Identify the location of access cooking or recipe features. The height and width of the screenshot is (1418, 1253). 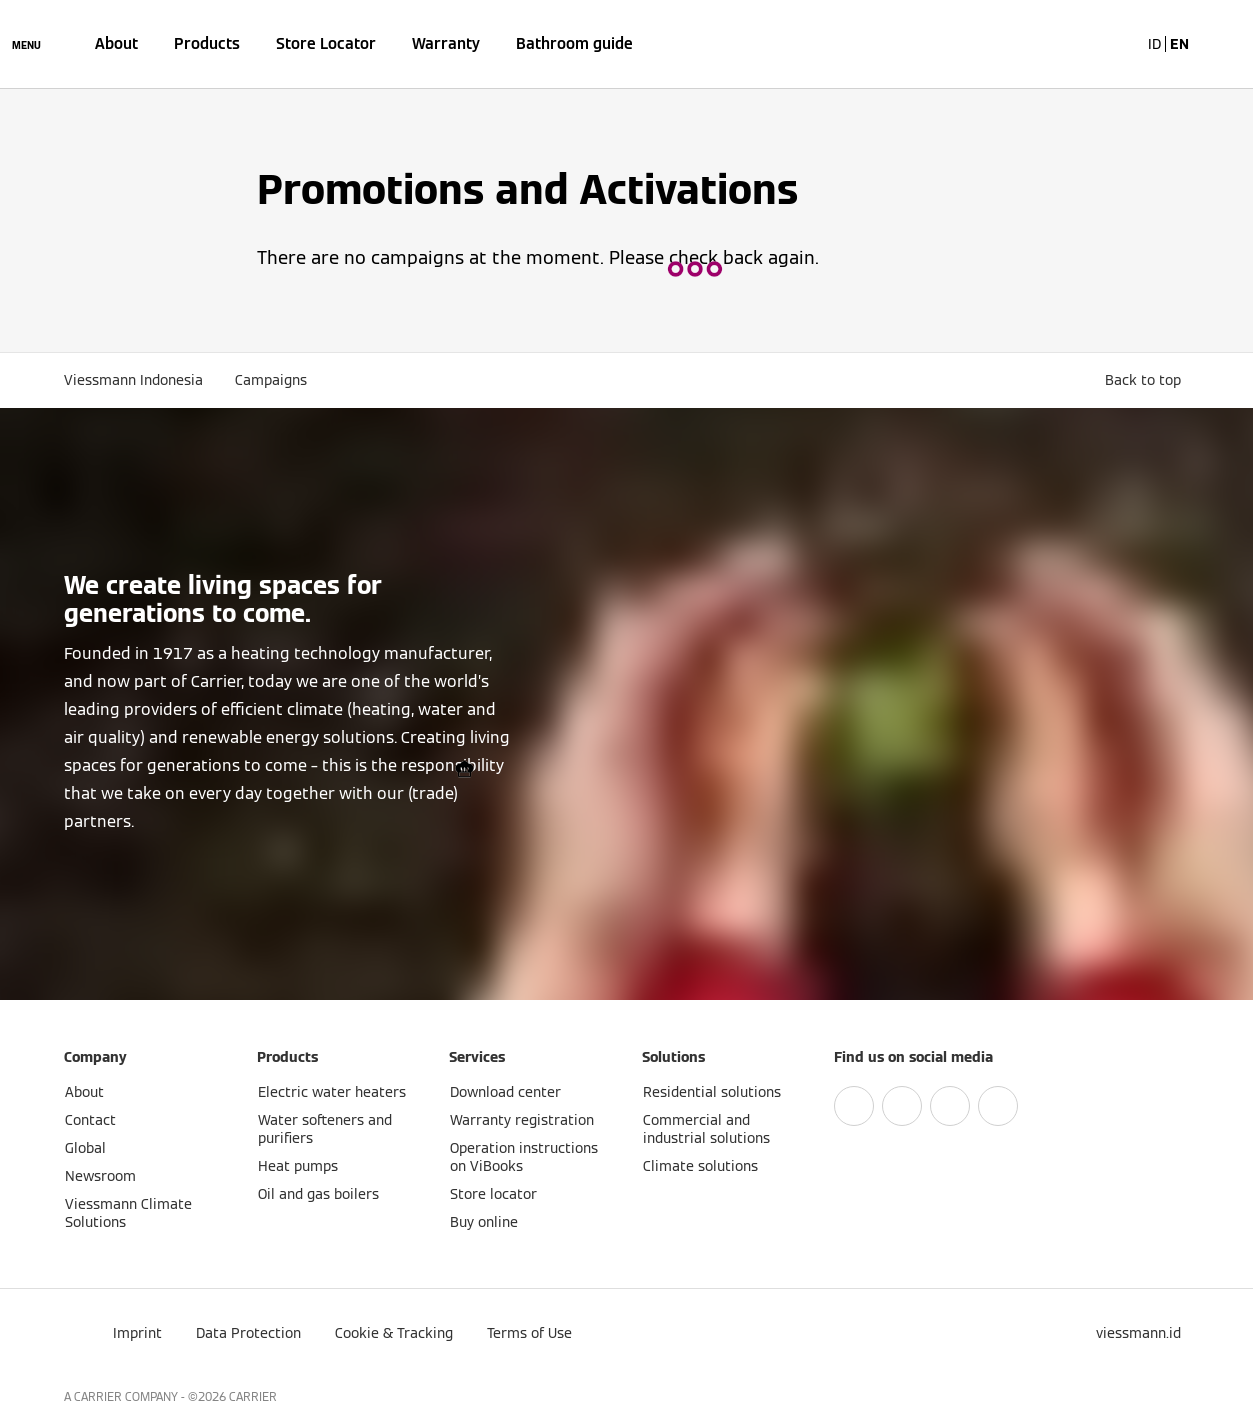
(464, 769).